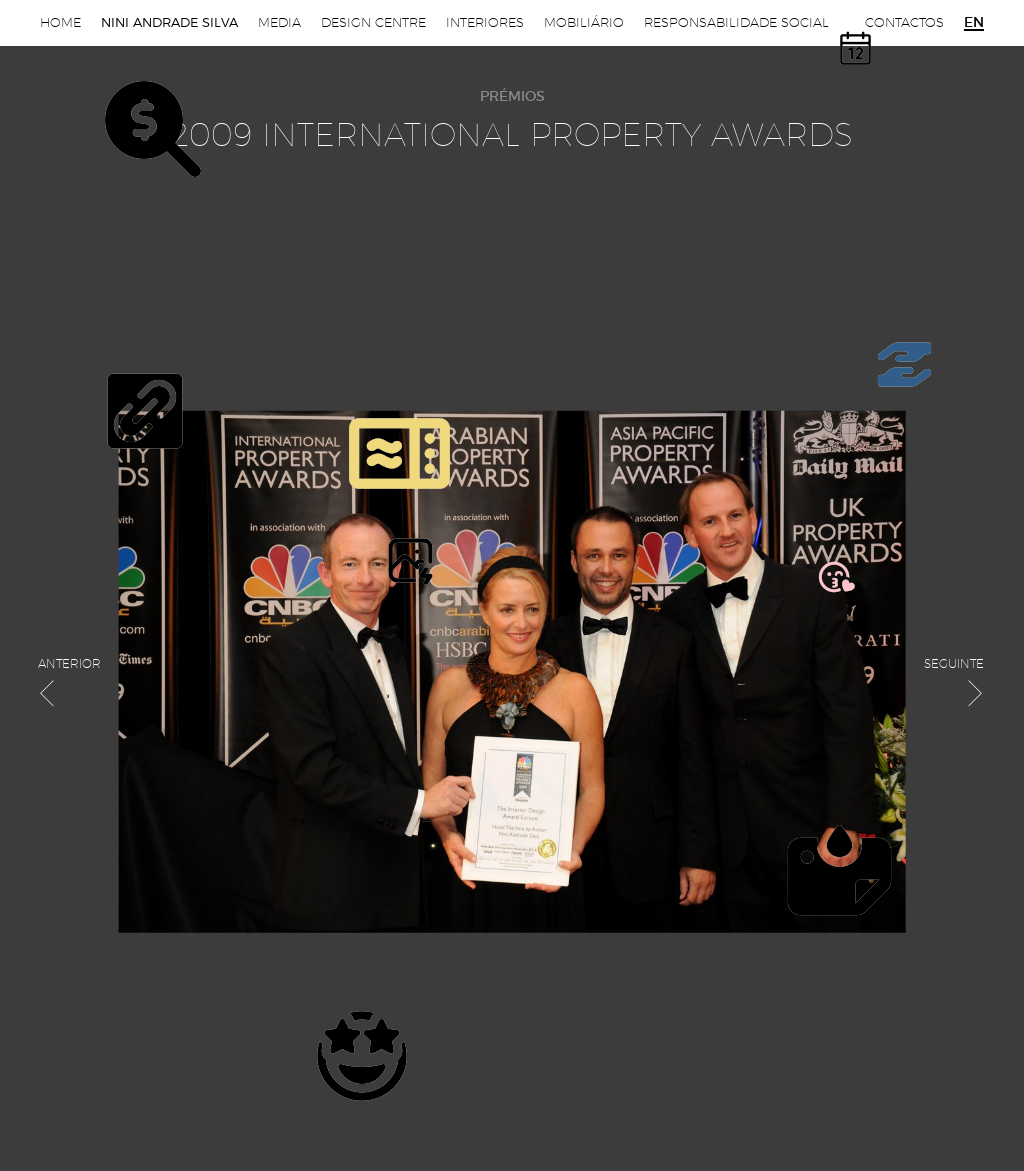 This screenshot has width=1024, height=1171. I want to click on copy link to clipboard, so click(145, 411).